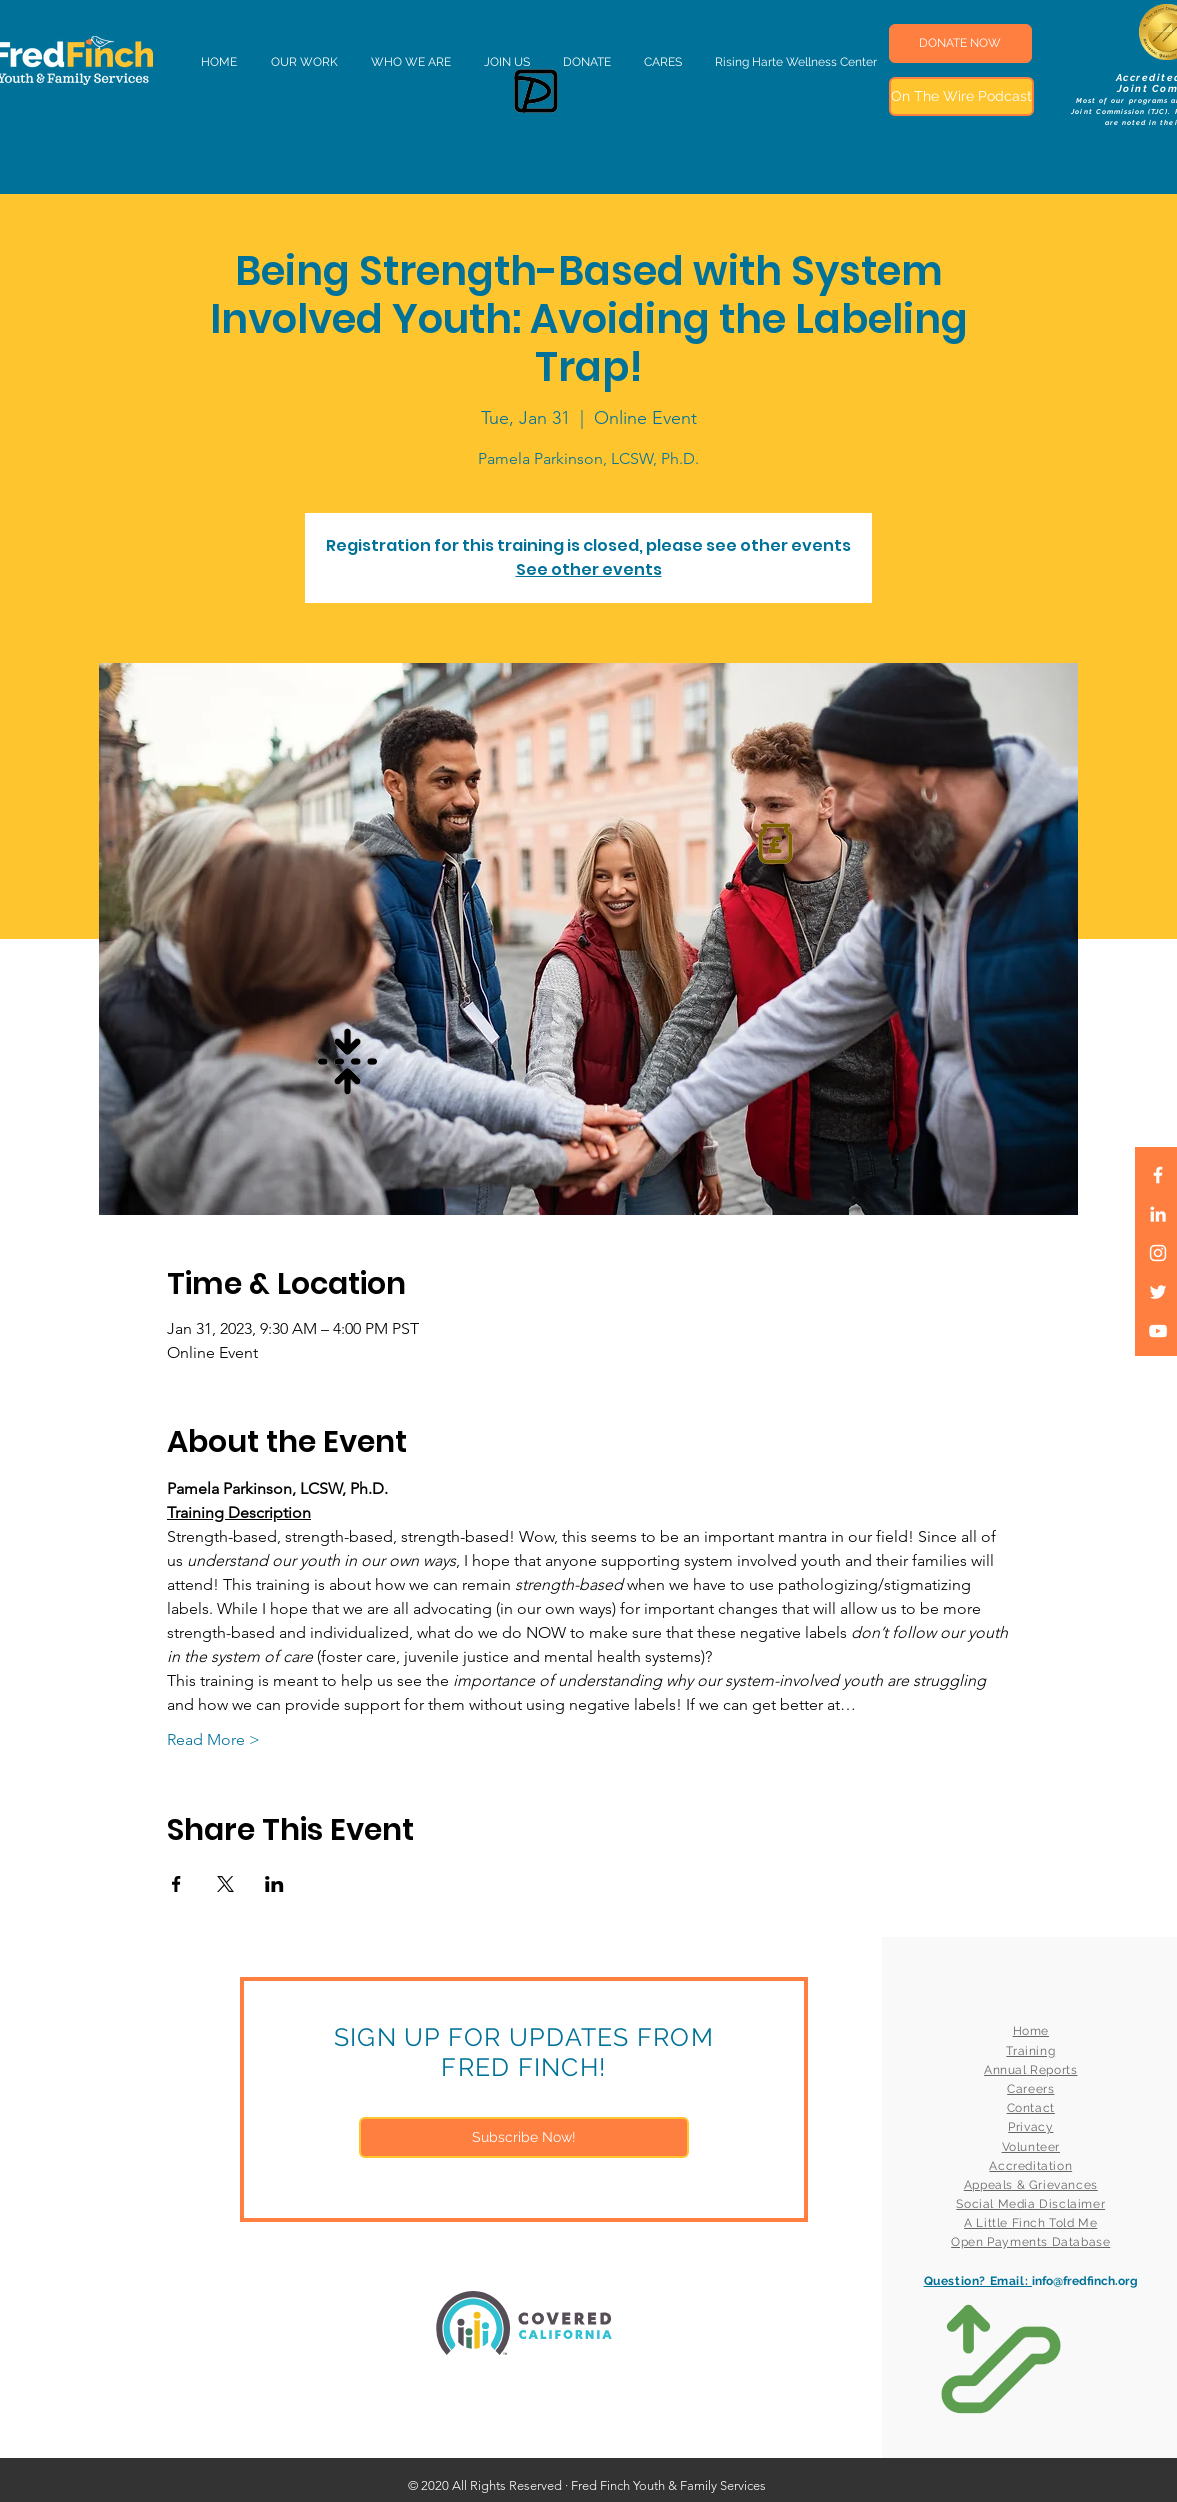 This screenshot has height=2502, width=1177. What do you see at coordinates (347, 1061) in the screenshot?
I see `collapse or fold content section` at bounding box center [347, 1061].